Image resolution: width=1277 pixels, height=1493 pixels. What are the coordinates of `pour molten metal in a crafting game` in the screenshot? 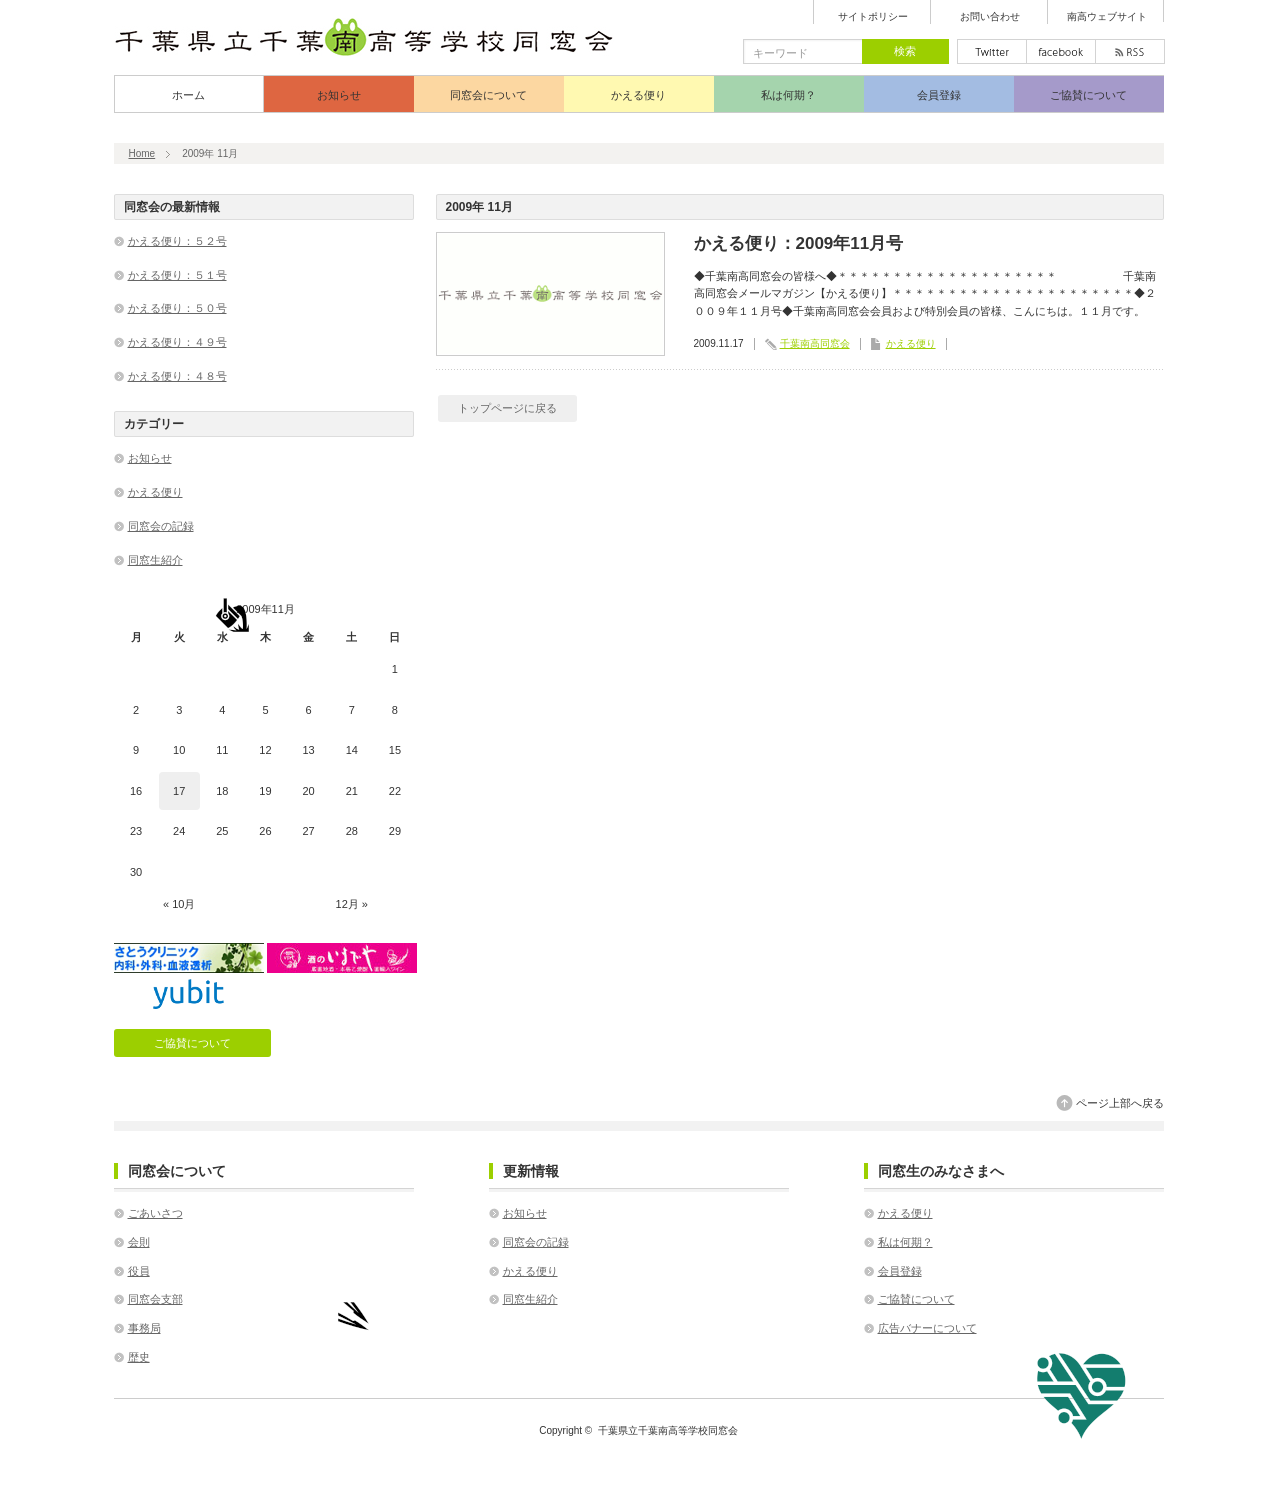 It's located at (232, 615).